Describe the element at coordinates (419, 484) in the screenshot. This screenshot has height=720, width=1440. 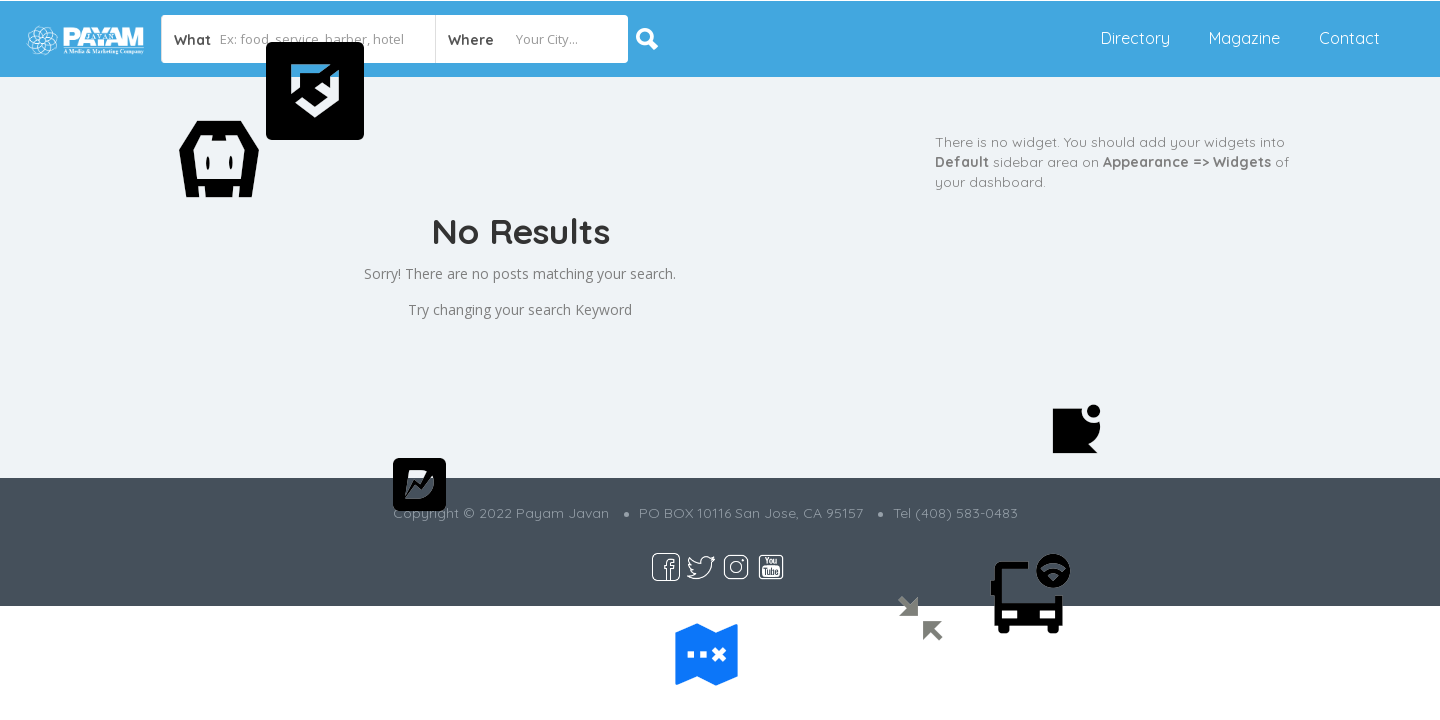
I see `open the Dunzo delivery app` at that location.